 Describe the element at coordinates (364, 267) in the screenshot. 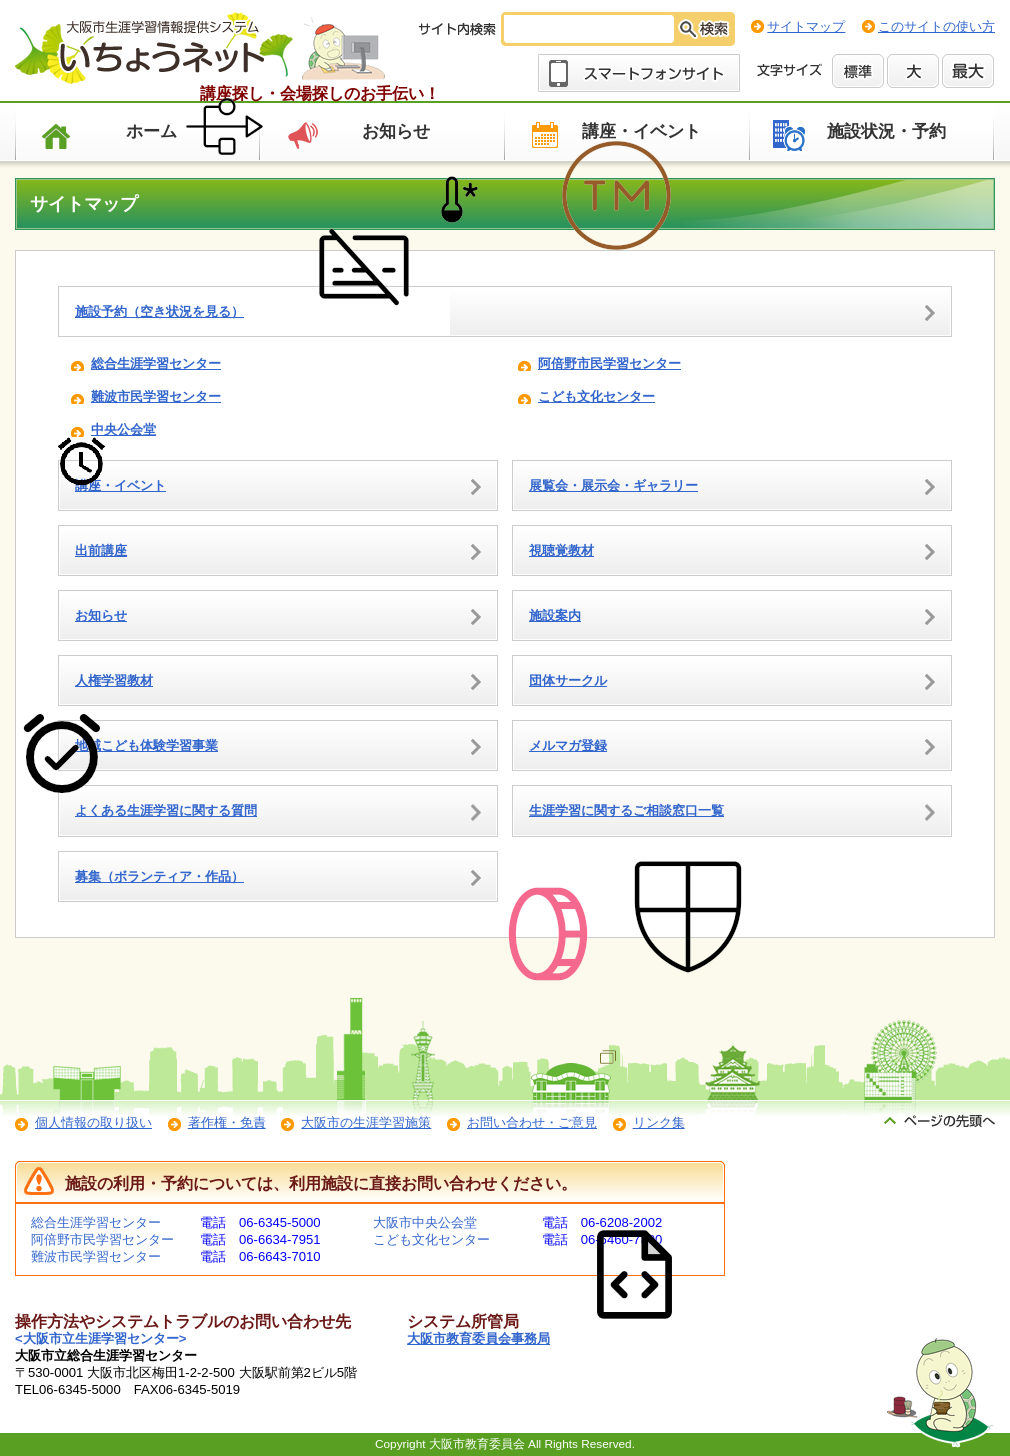

I see `disable subtitles or closed captions` at that location.